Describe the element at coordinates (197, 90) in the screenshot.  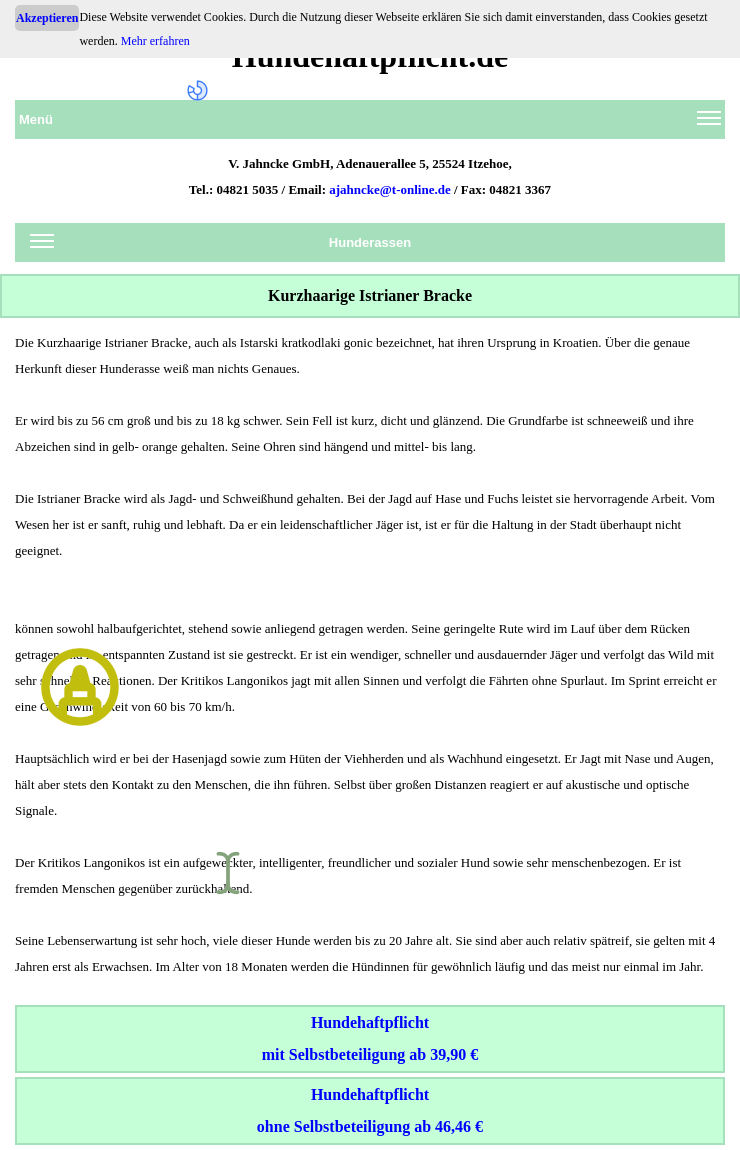
I see `view analytics breakdown` at that location.